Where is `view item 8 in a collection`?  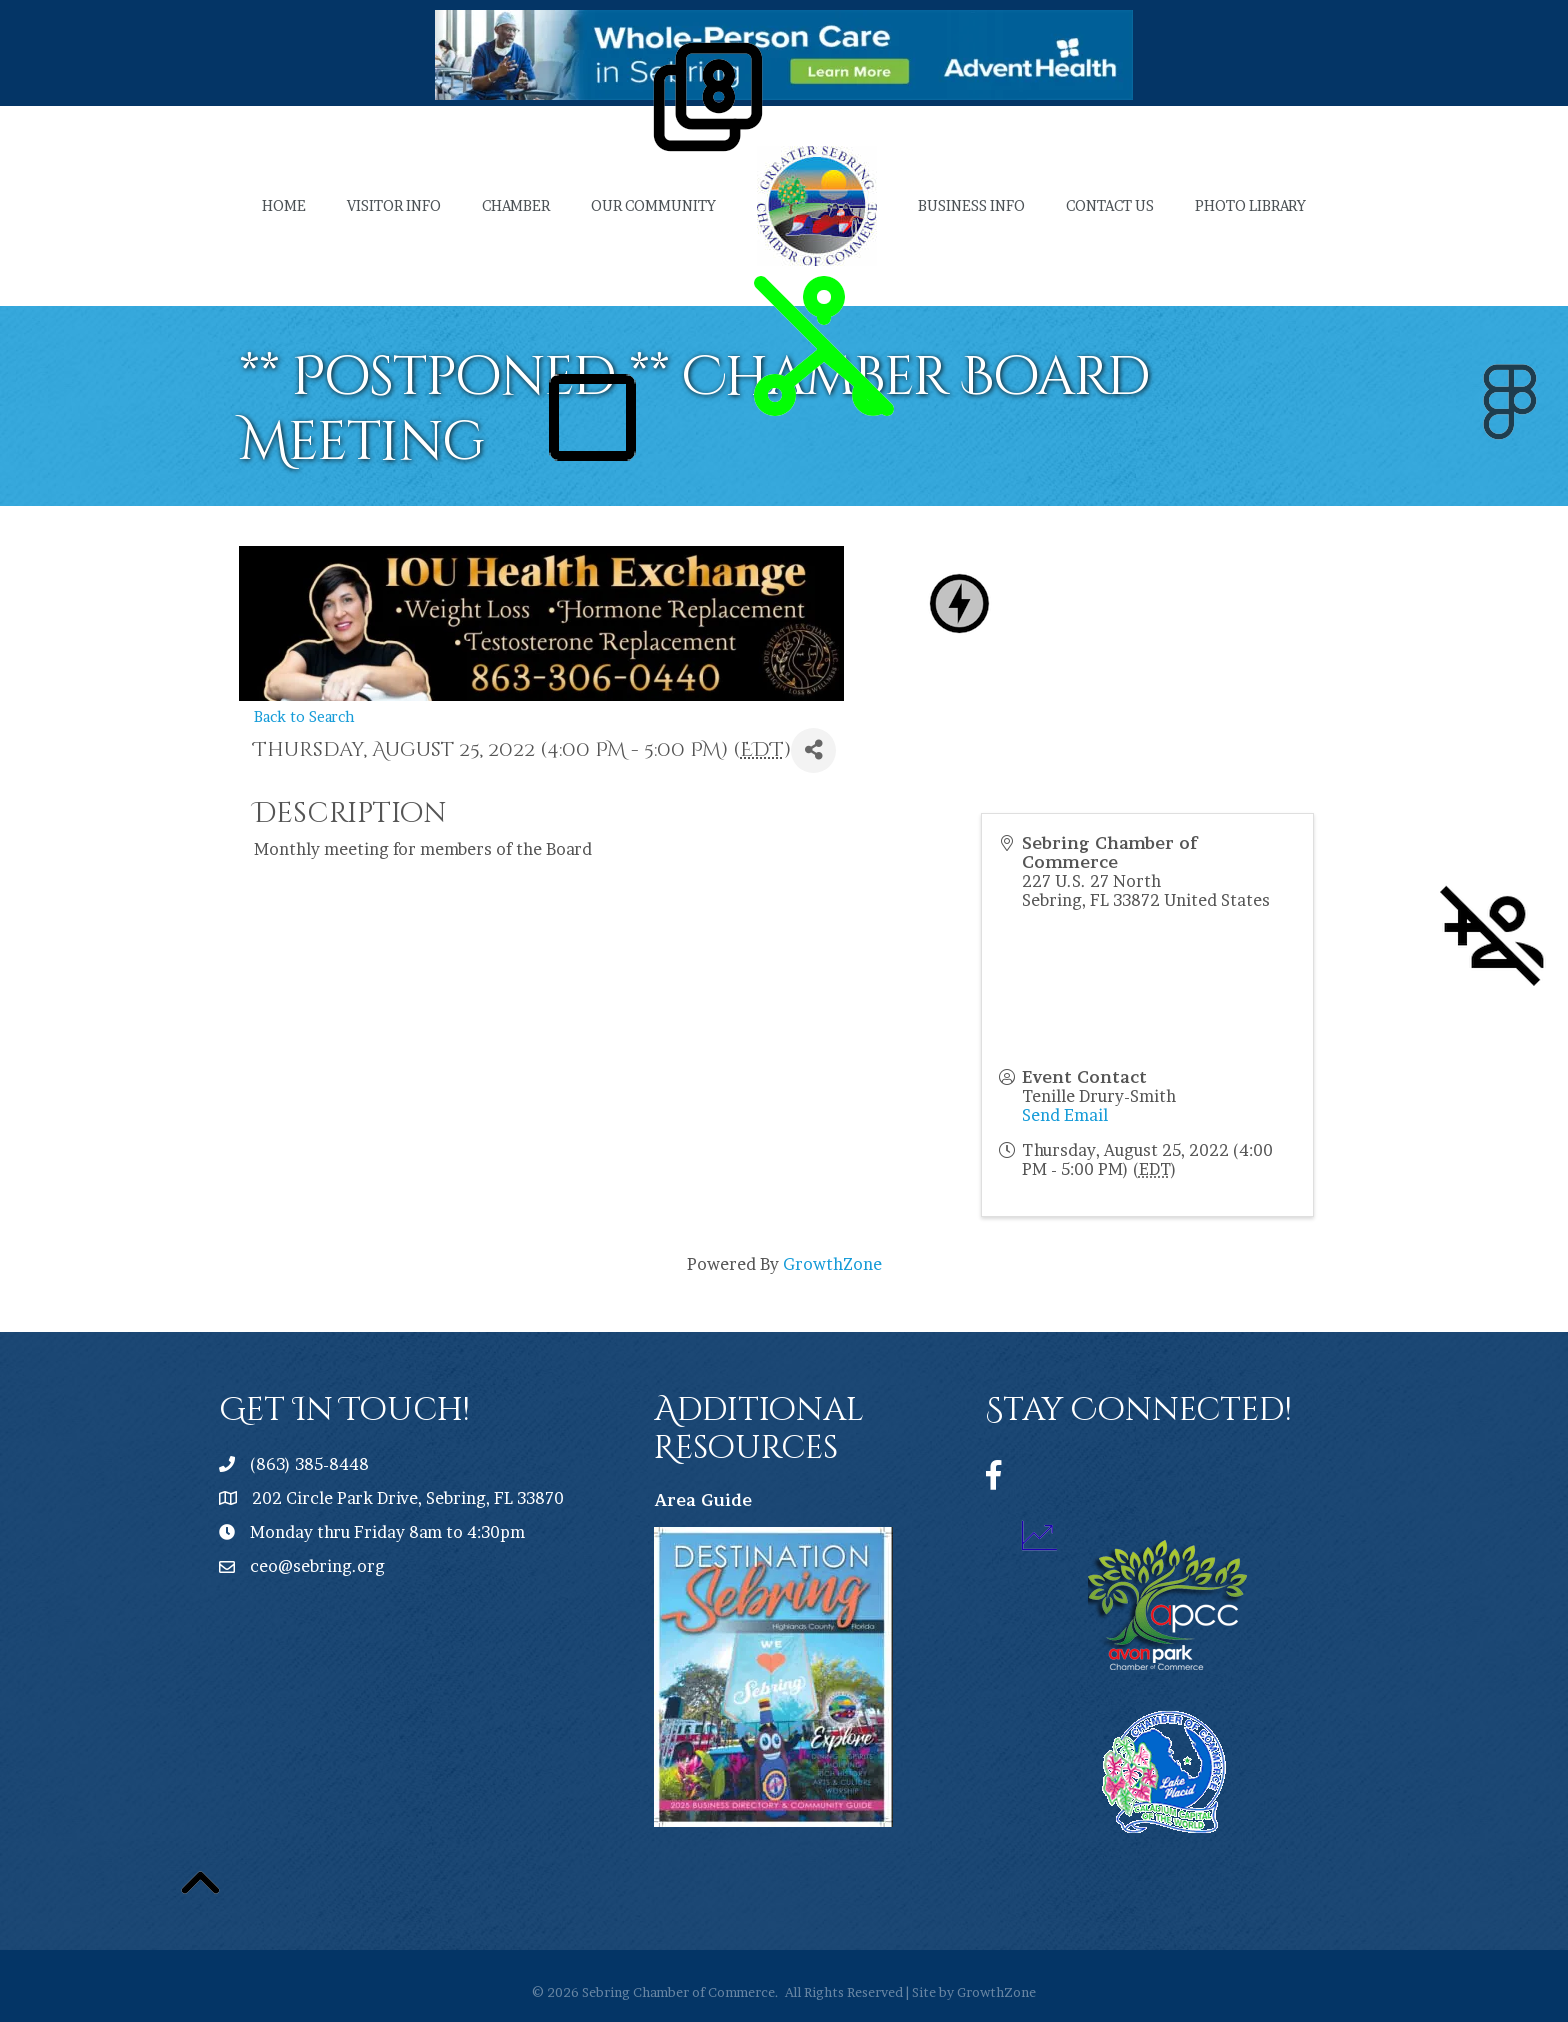 view item 8 in a collection is located at coordinates (708, 97).